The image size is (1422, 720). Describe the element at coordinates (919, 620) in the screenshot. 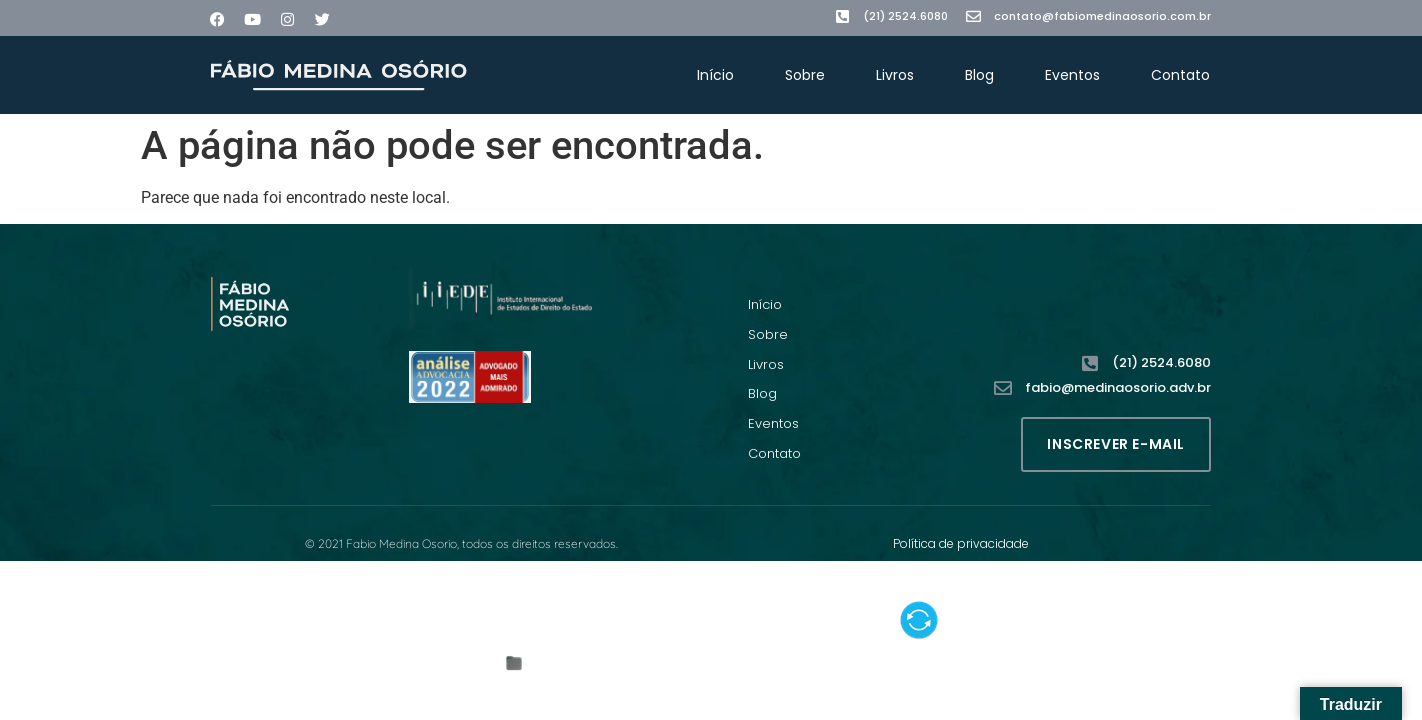

I see `dropbox is currently syncing files` at that location.